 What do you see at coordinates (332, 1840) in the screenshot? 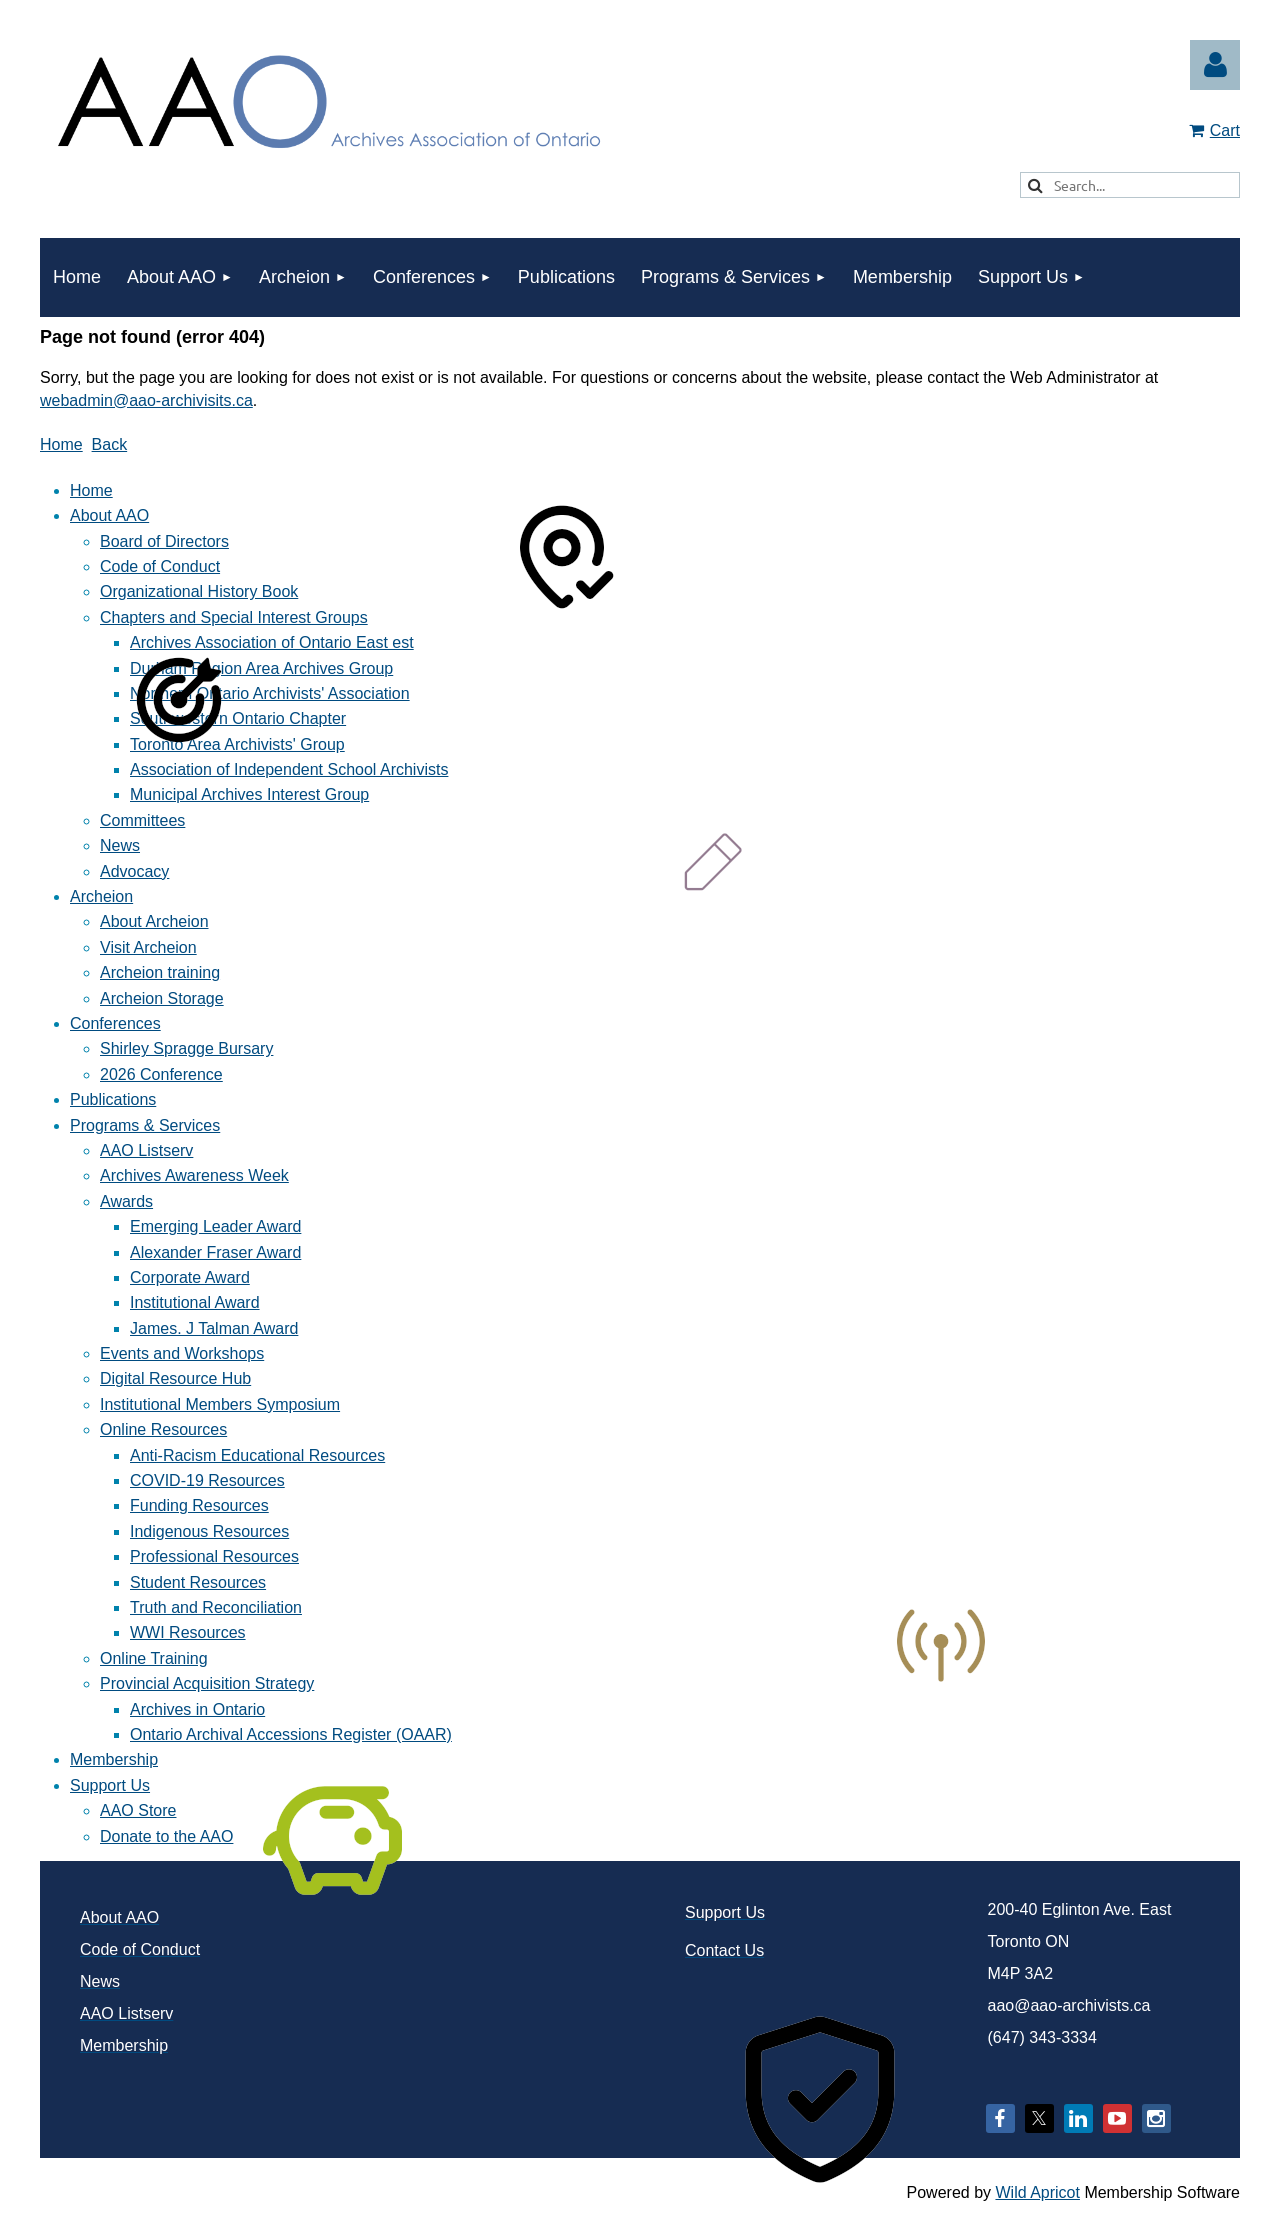
I see `access savings or budget features` at bounding box center [332, 1840].